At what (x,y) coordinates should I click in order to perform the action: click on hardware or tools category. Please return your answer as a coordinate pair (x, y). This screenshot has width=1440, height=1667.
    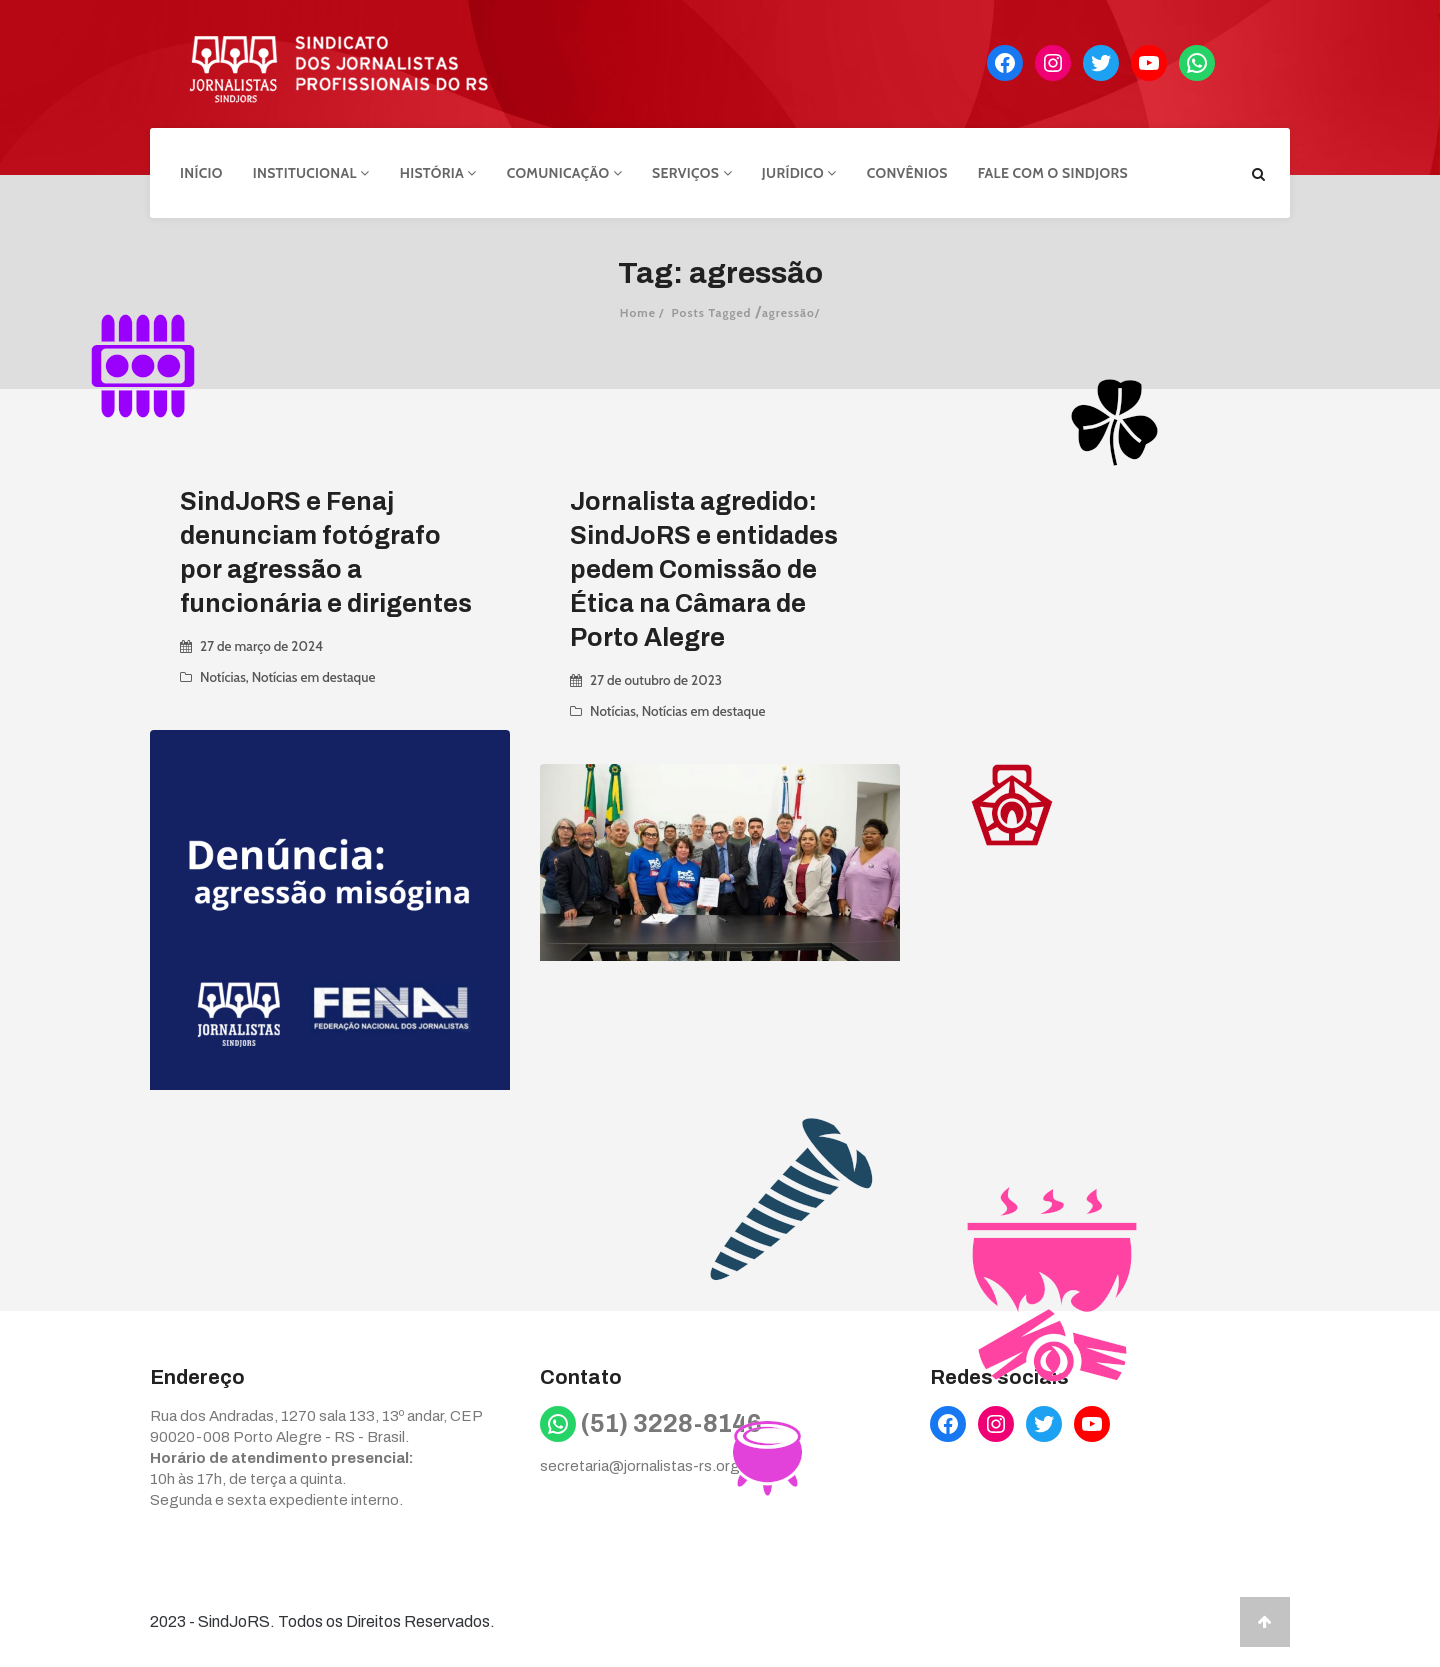
    Looking at the image, I should click on (790, 1198).